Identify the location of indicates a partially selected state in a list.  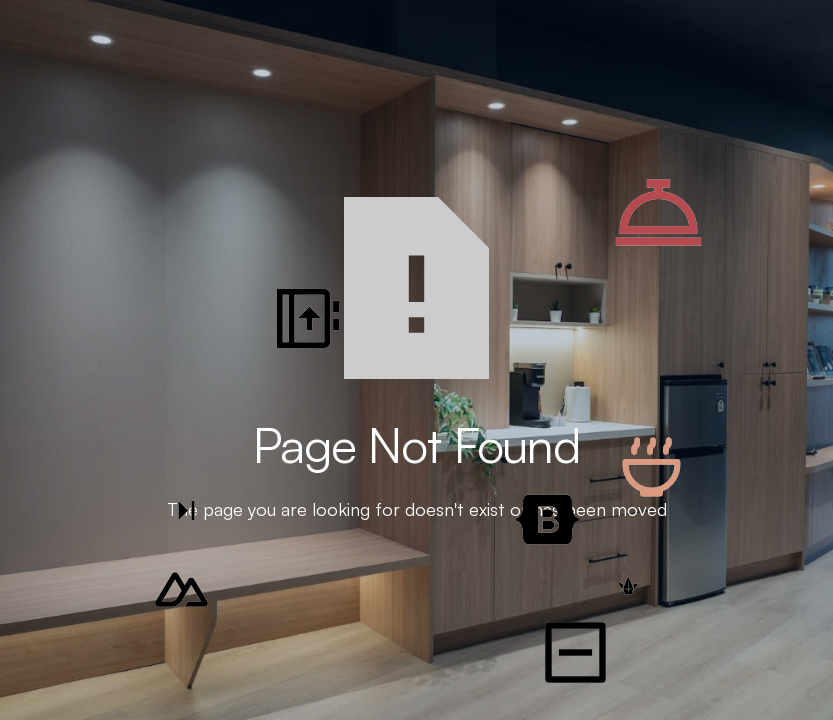
(575, 652).